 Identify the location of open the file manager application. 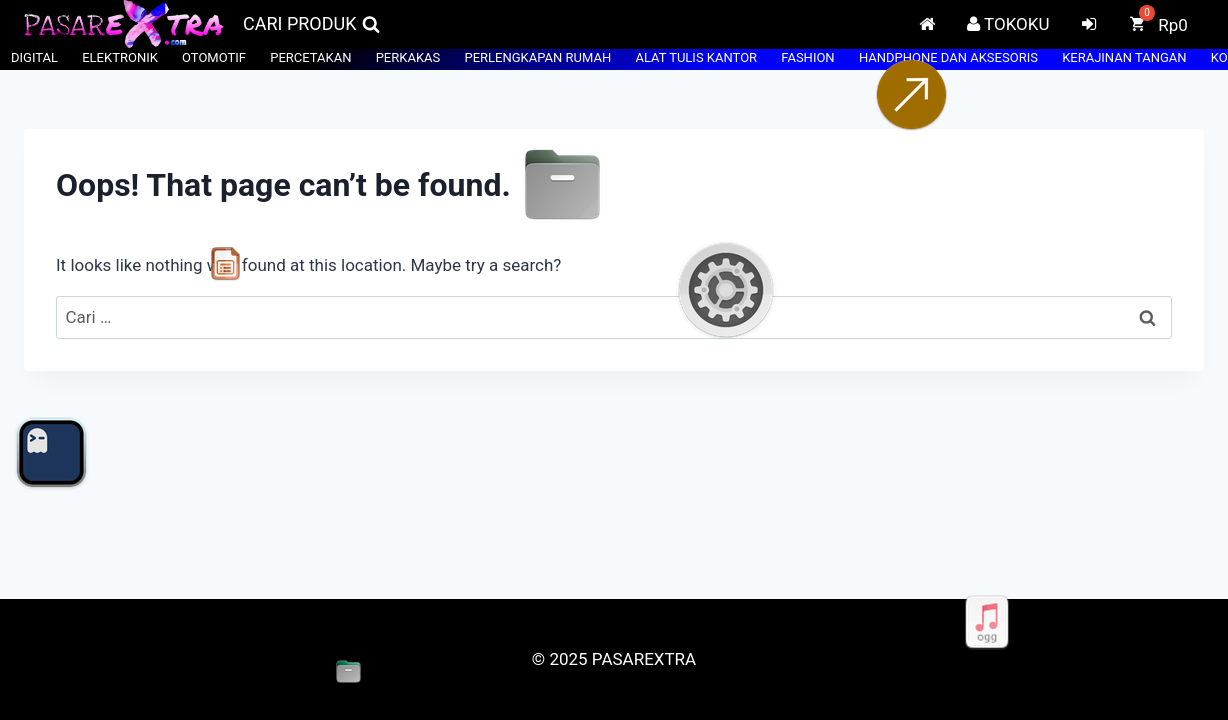
(562, 184).